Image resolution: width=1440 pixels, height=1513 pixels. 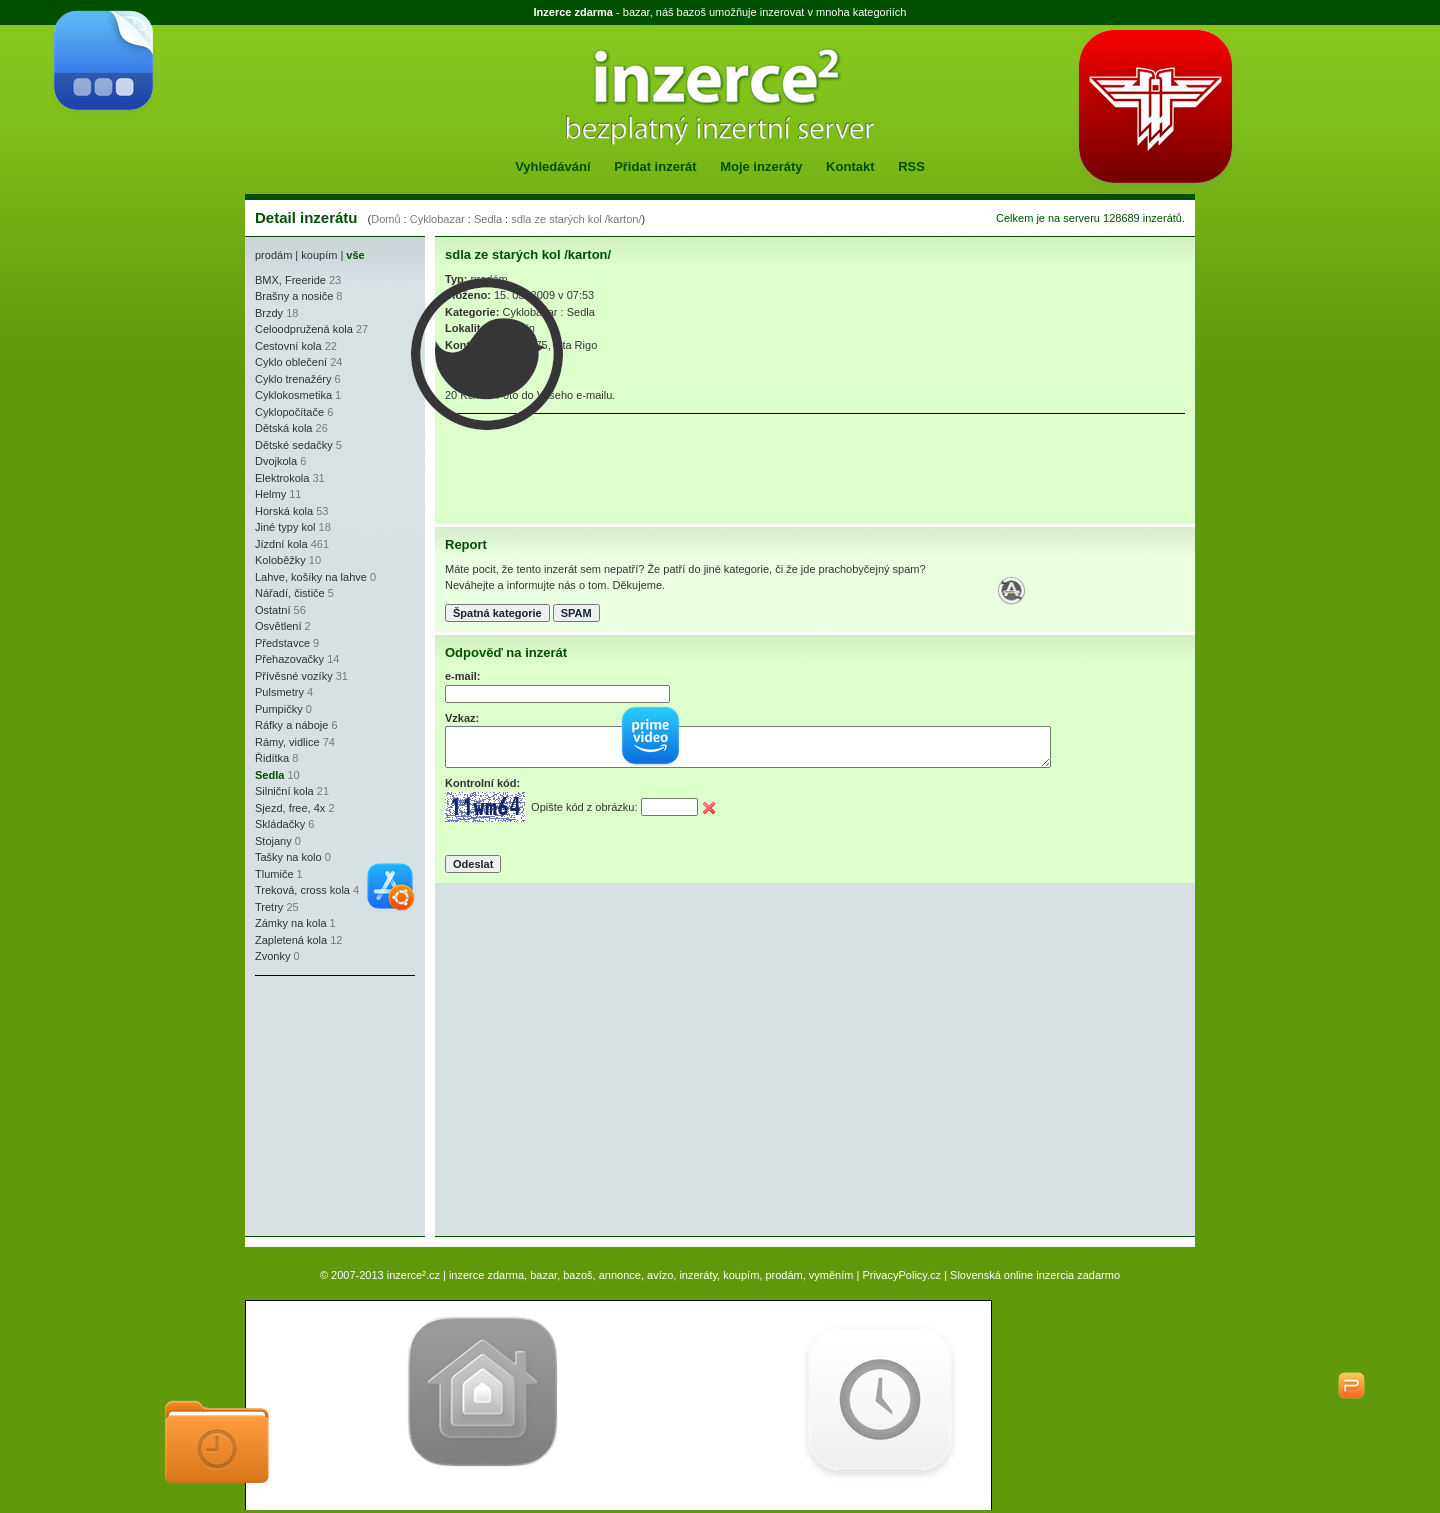 I want to click on launch Return to Castle Wolfenstein game, so click(x=1155, y=106).